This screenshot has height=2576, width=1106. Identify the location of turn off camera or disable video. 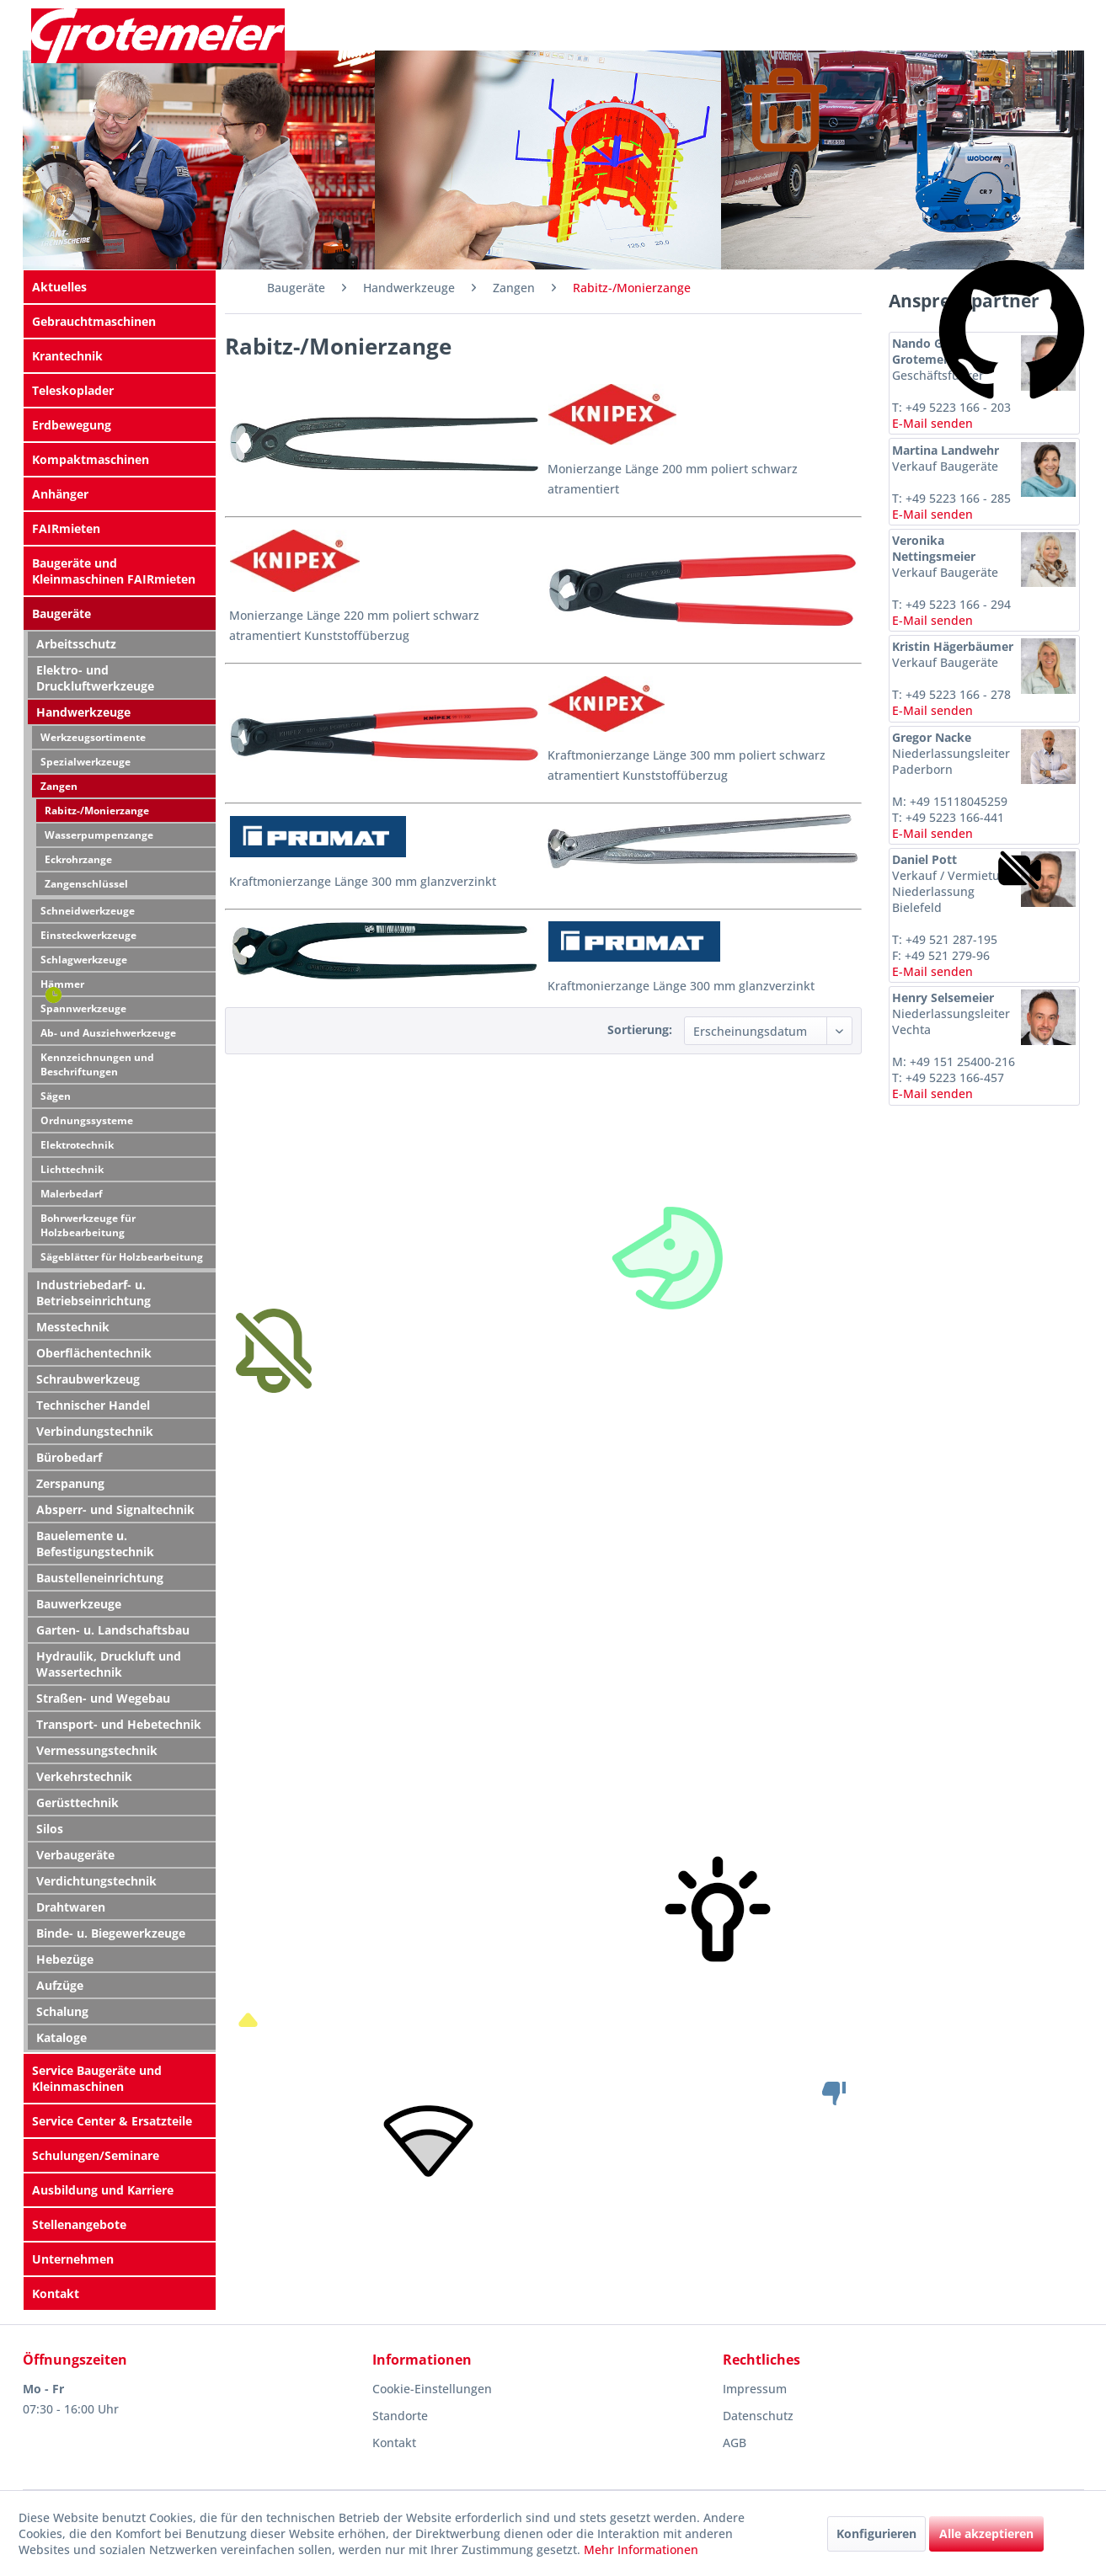
(1019, 870).